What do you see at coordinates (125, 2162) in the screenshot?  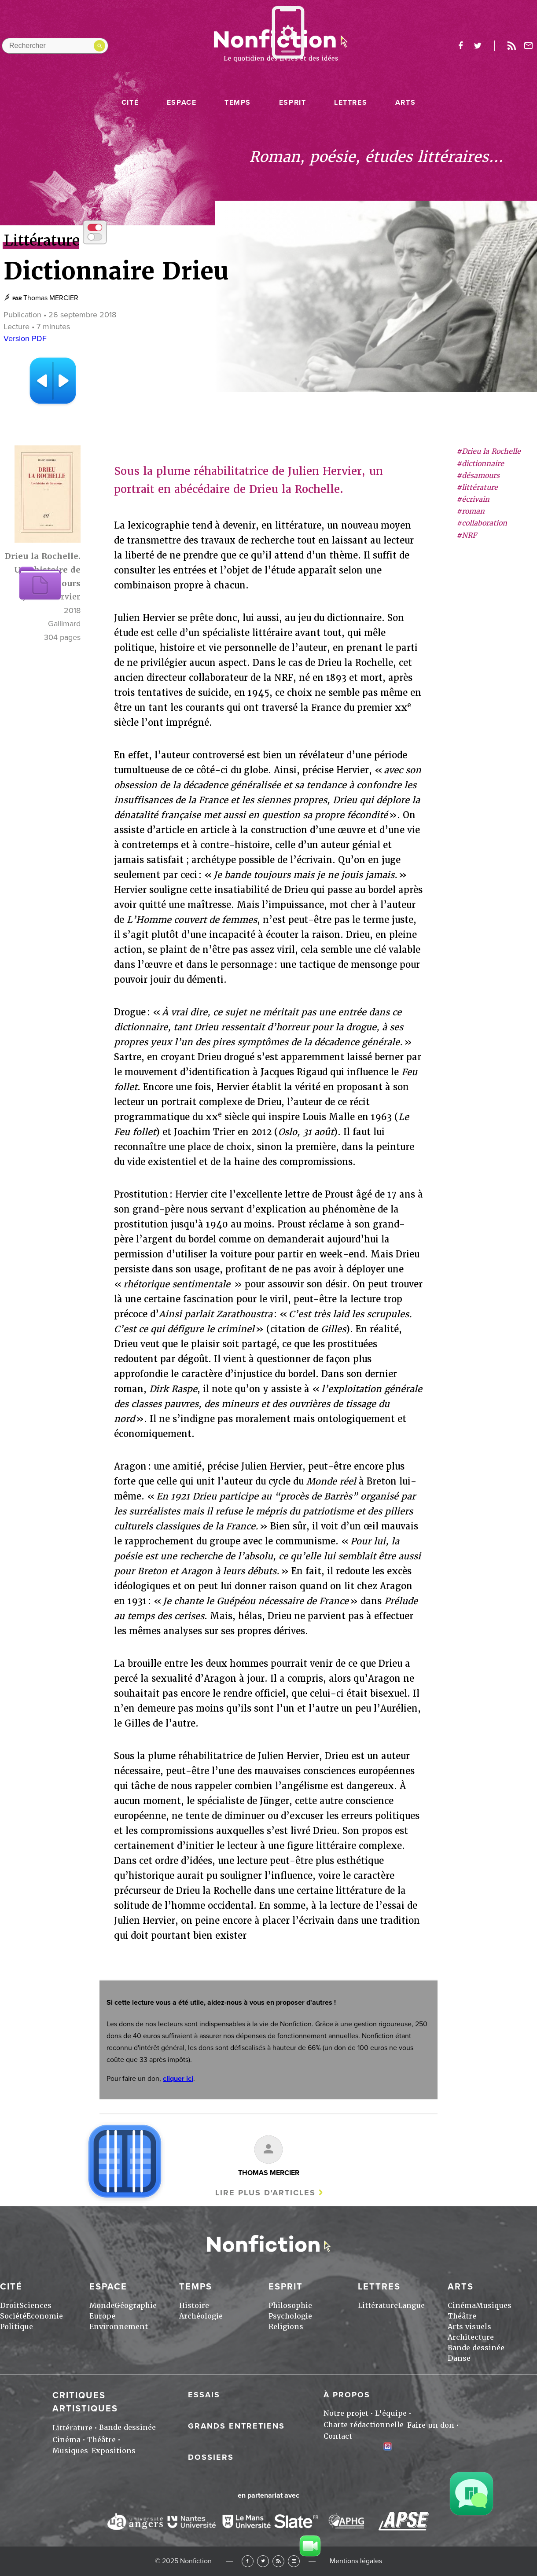 I see `open virtualization container settings` at bounding box center [125, 2162].